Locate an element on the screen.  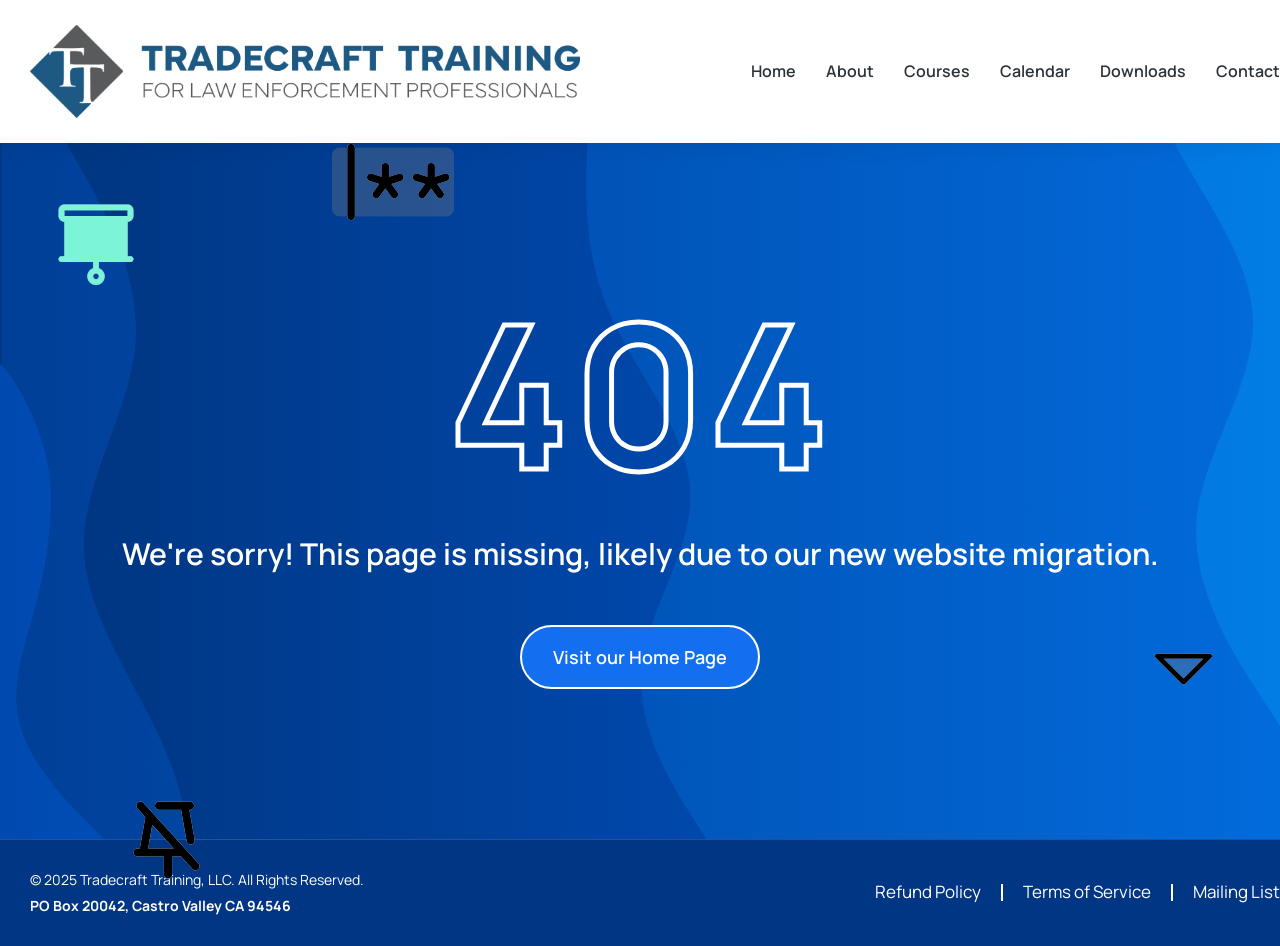
start a presentation is located at coordinates (96, 239).